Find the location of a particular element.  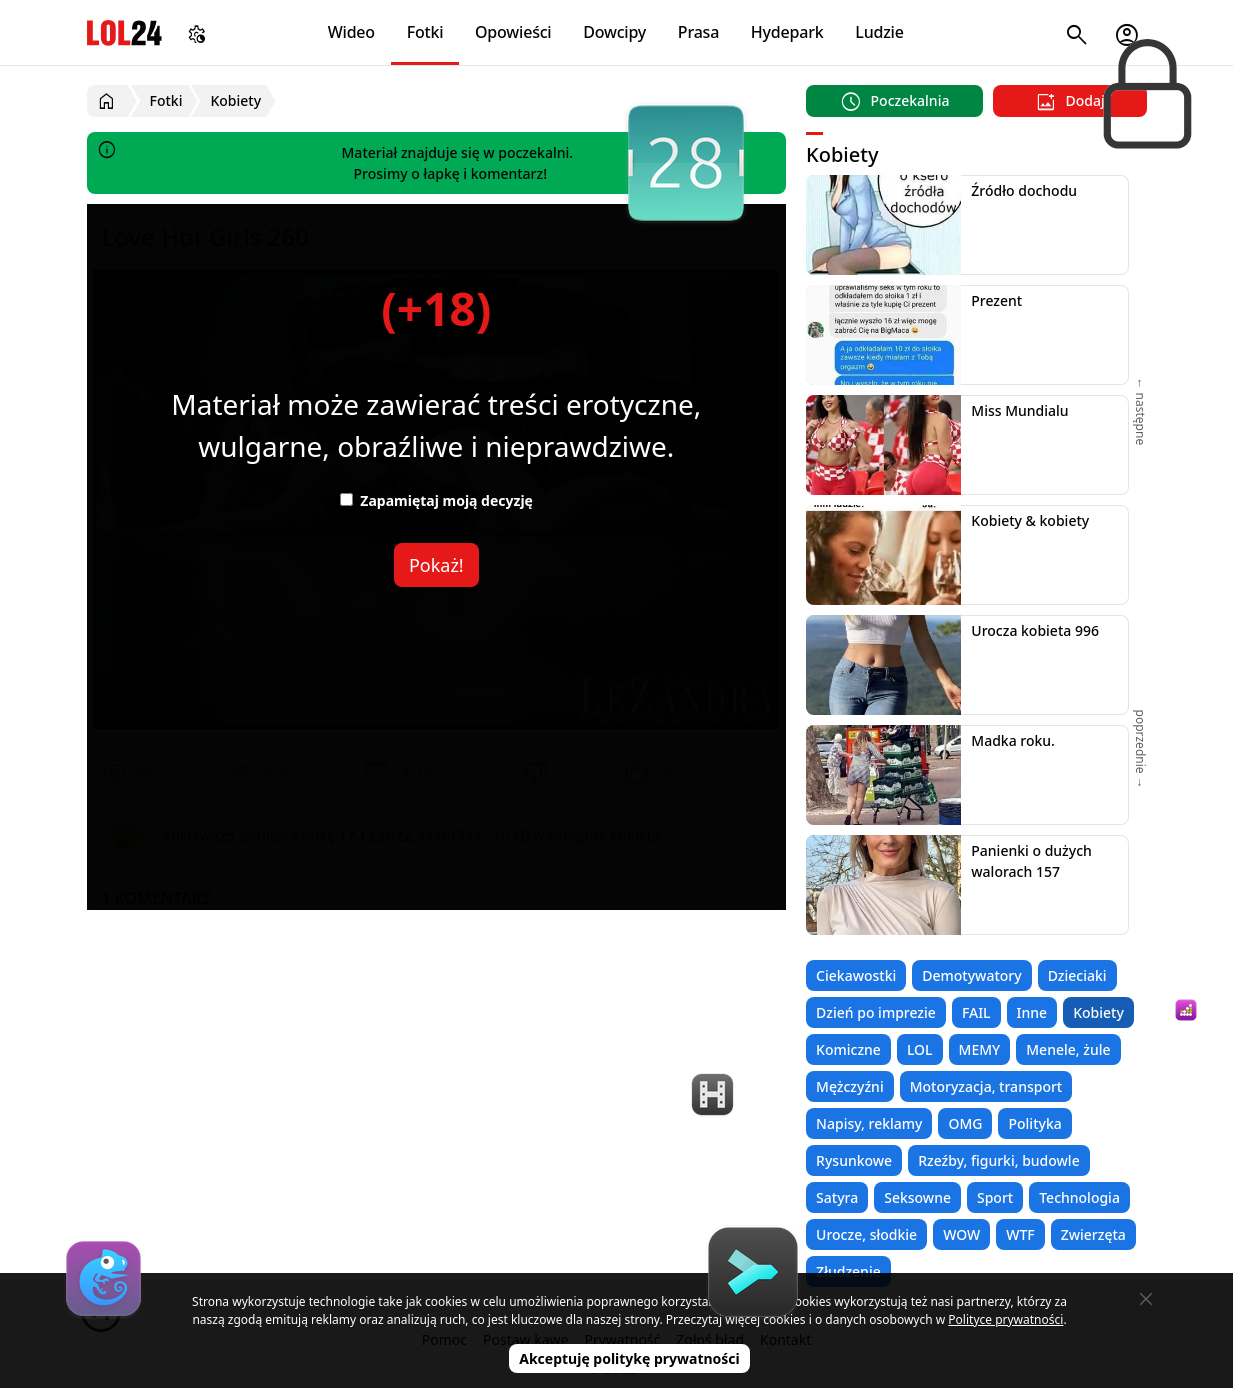

open gns3 network simulation software is located at coordinates (103, 1278).